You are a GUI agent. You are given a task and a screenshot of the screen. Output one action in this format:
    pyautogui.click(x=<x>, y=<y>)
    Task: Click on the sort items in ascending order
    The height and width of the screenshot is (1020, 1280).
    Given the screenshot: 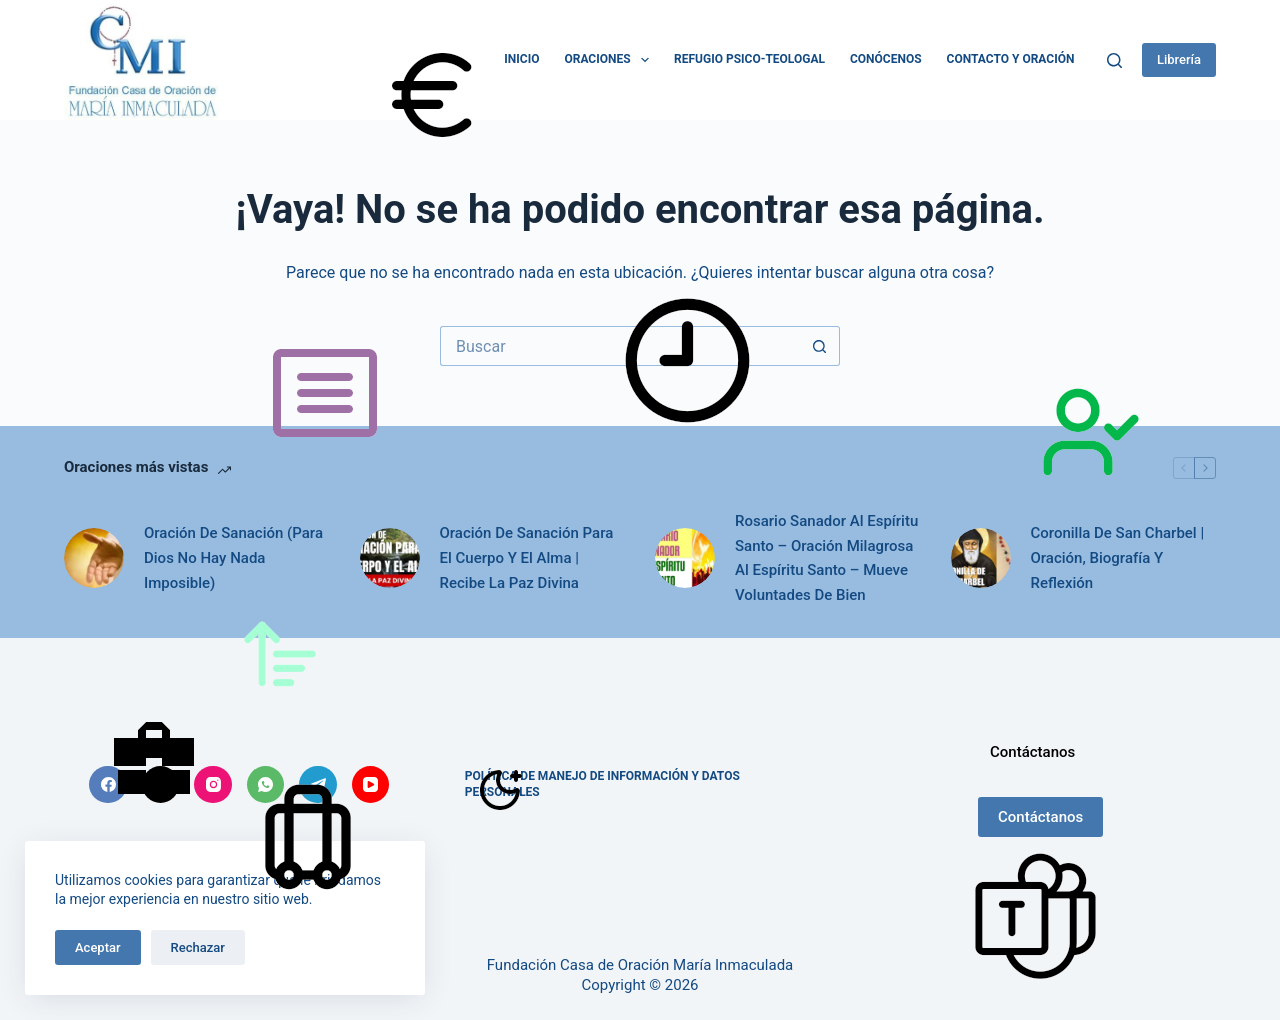 What is the action you would take?
    pyautogui.click(x=280, y=654)
    